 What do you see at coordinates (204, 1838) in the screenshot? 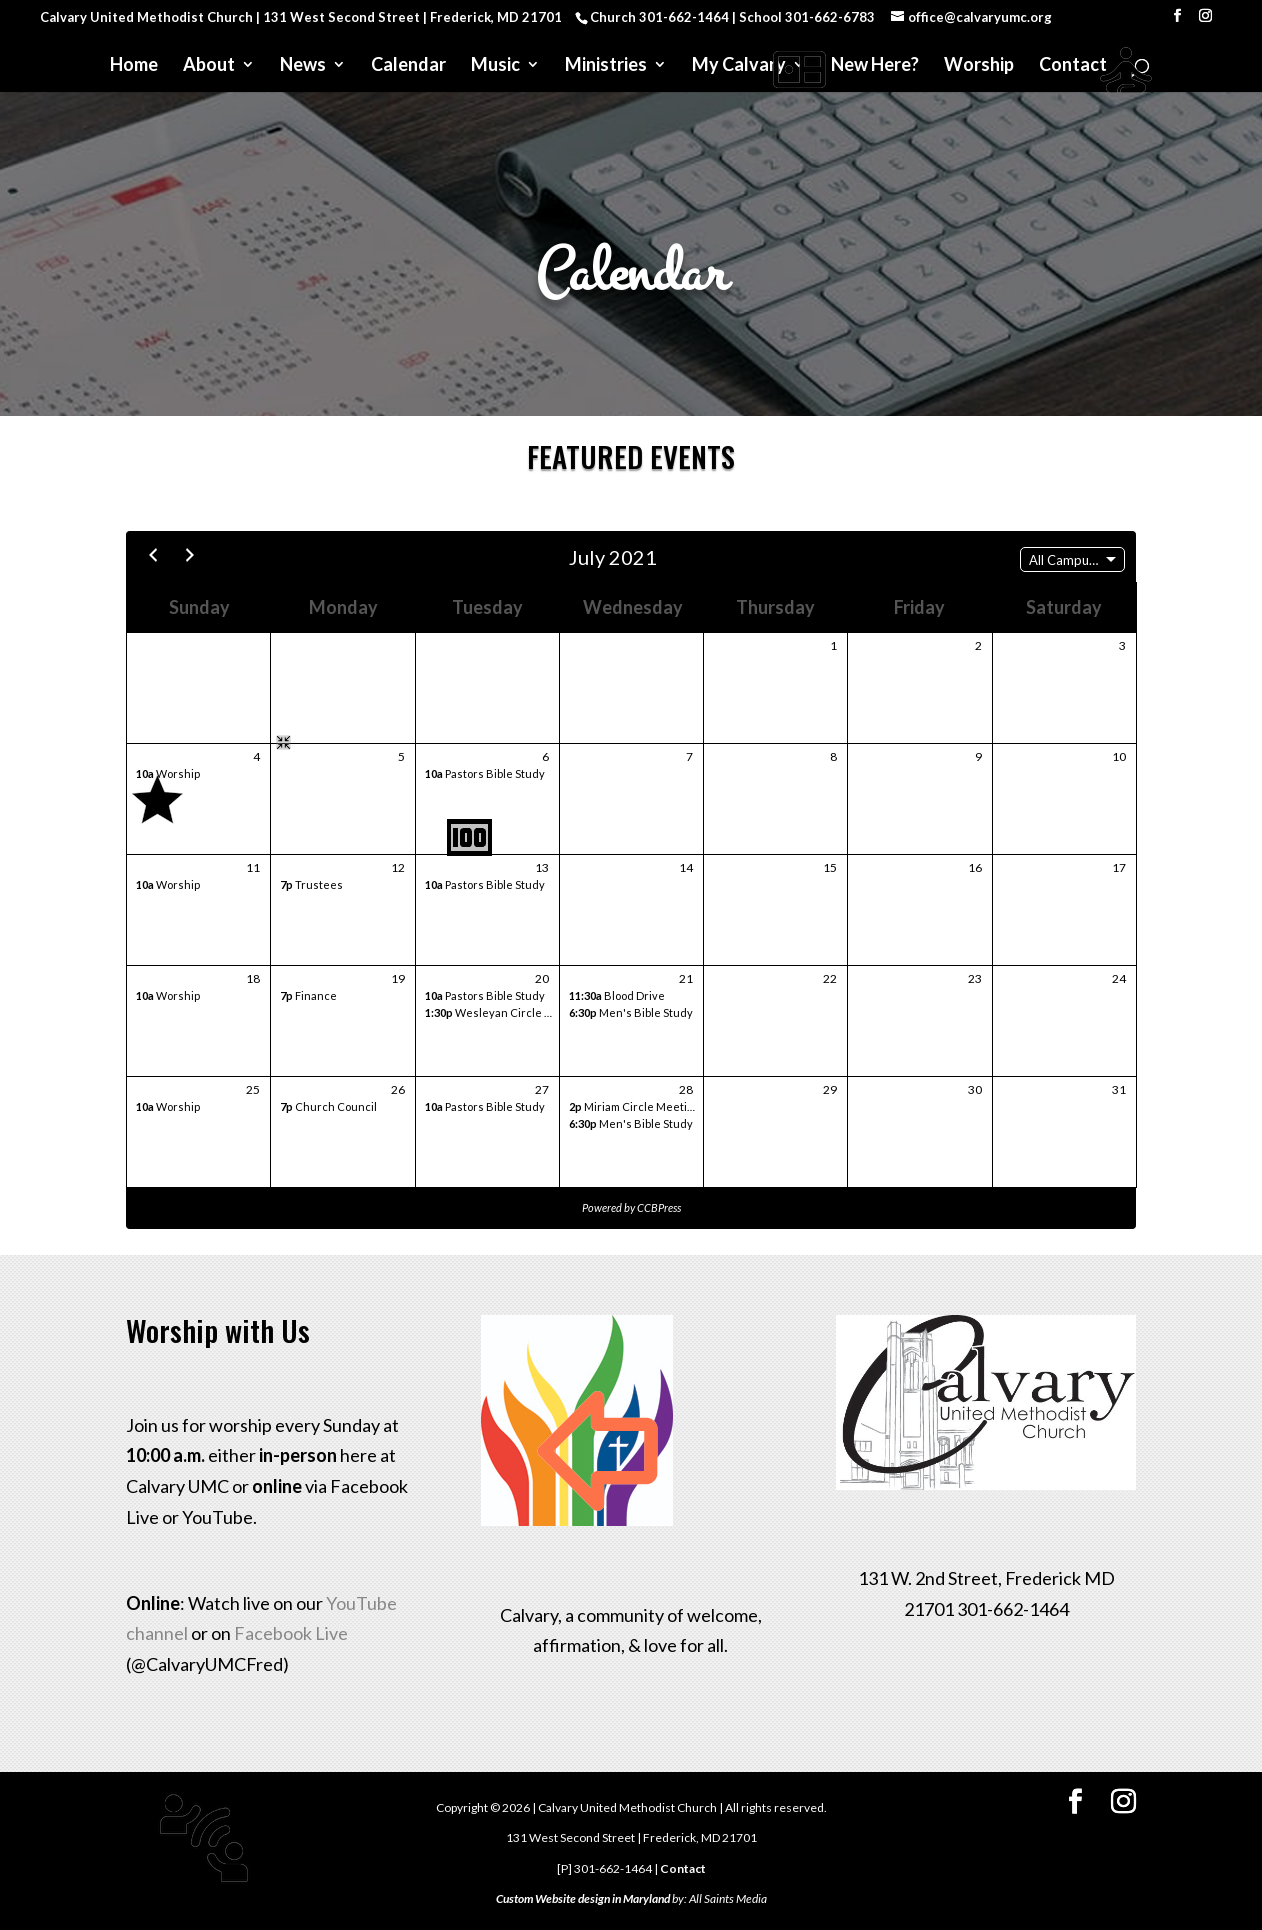
I see `connect with others remotely or contactlessly` at bounding box center [204, 1838].